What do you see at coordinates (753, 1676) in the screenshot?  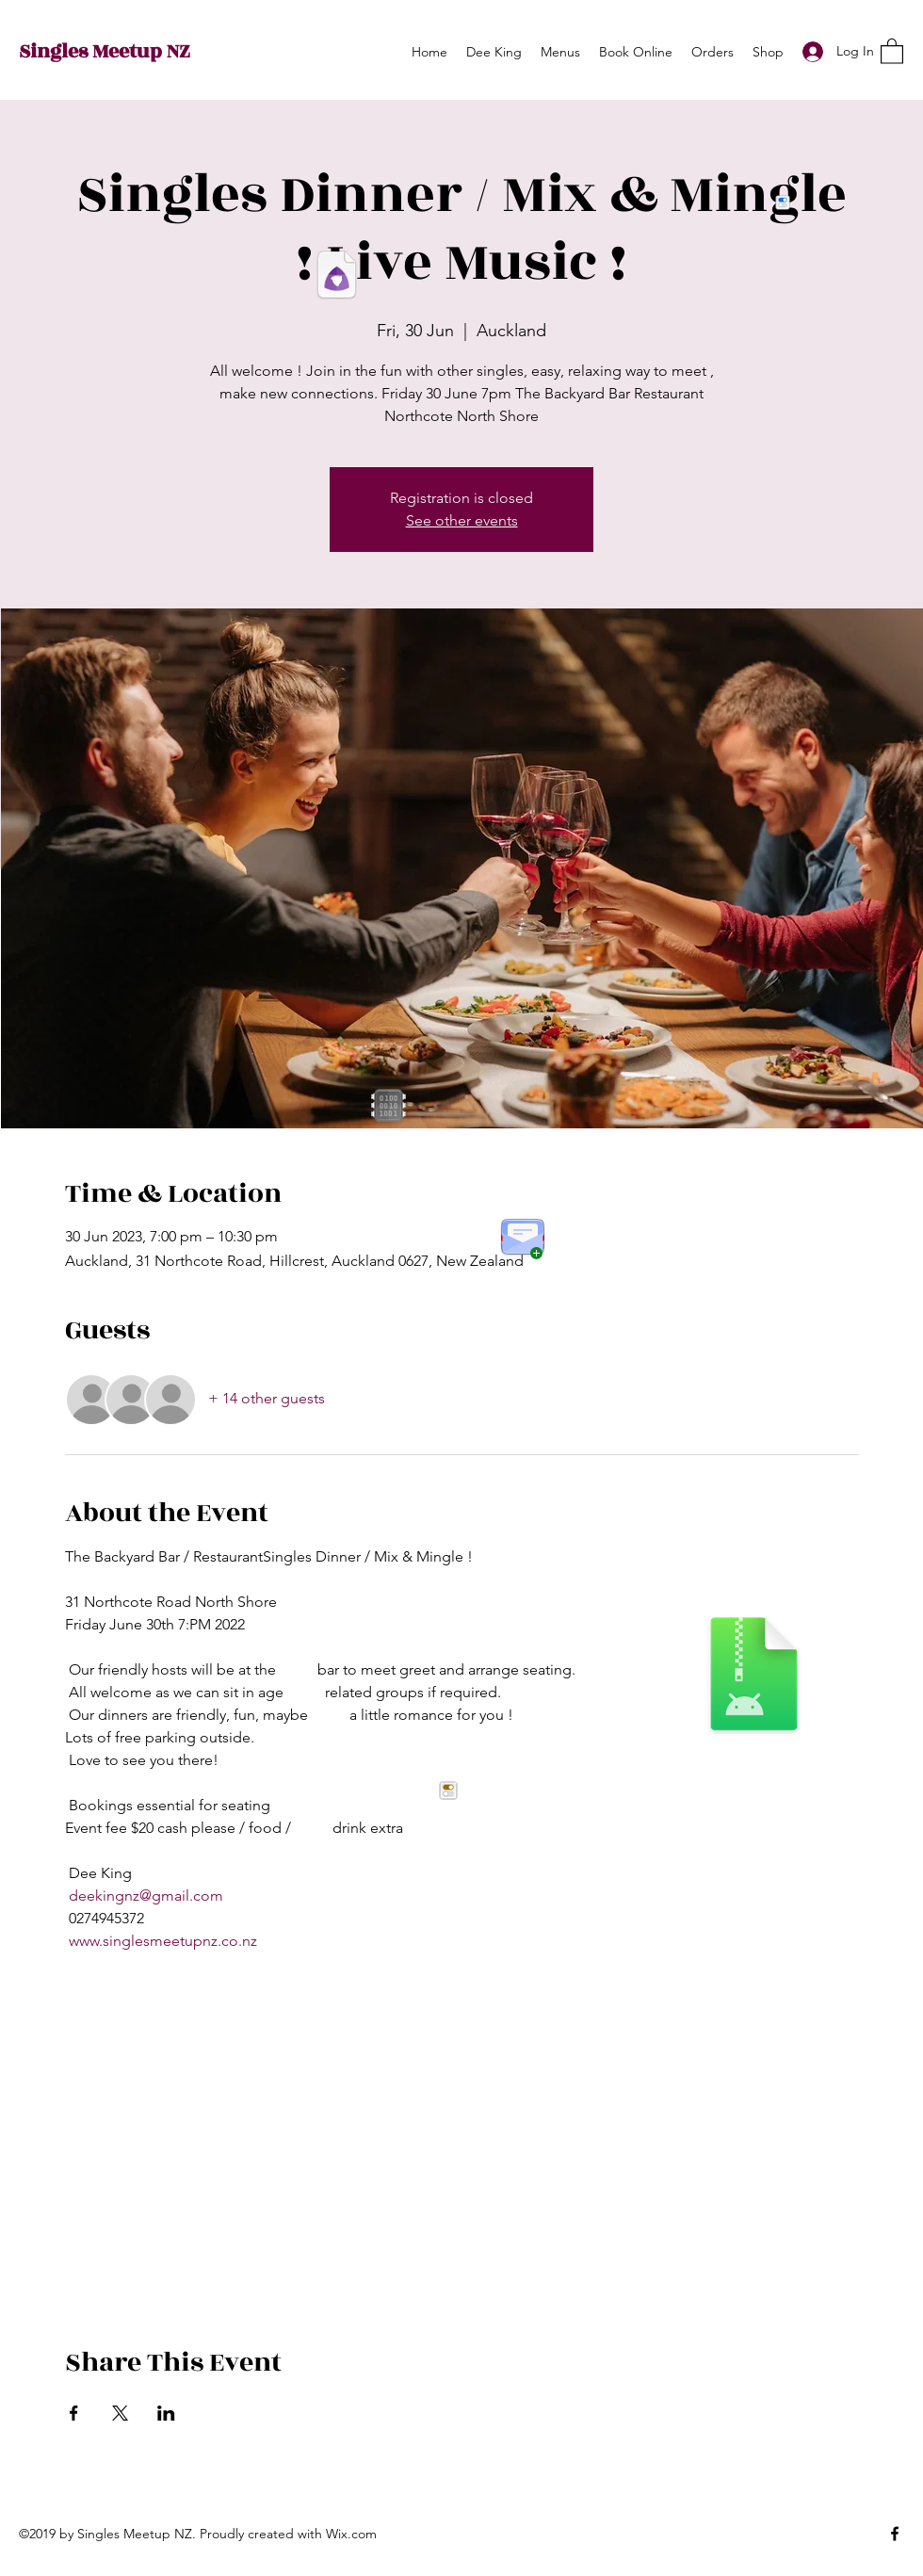 I see `android application package file (APK)` at bounding box center [753, 1676].